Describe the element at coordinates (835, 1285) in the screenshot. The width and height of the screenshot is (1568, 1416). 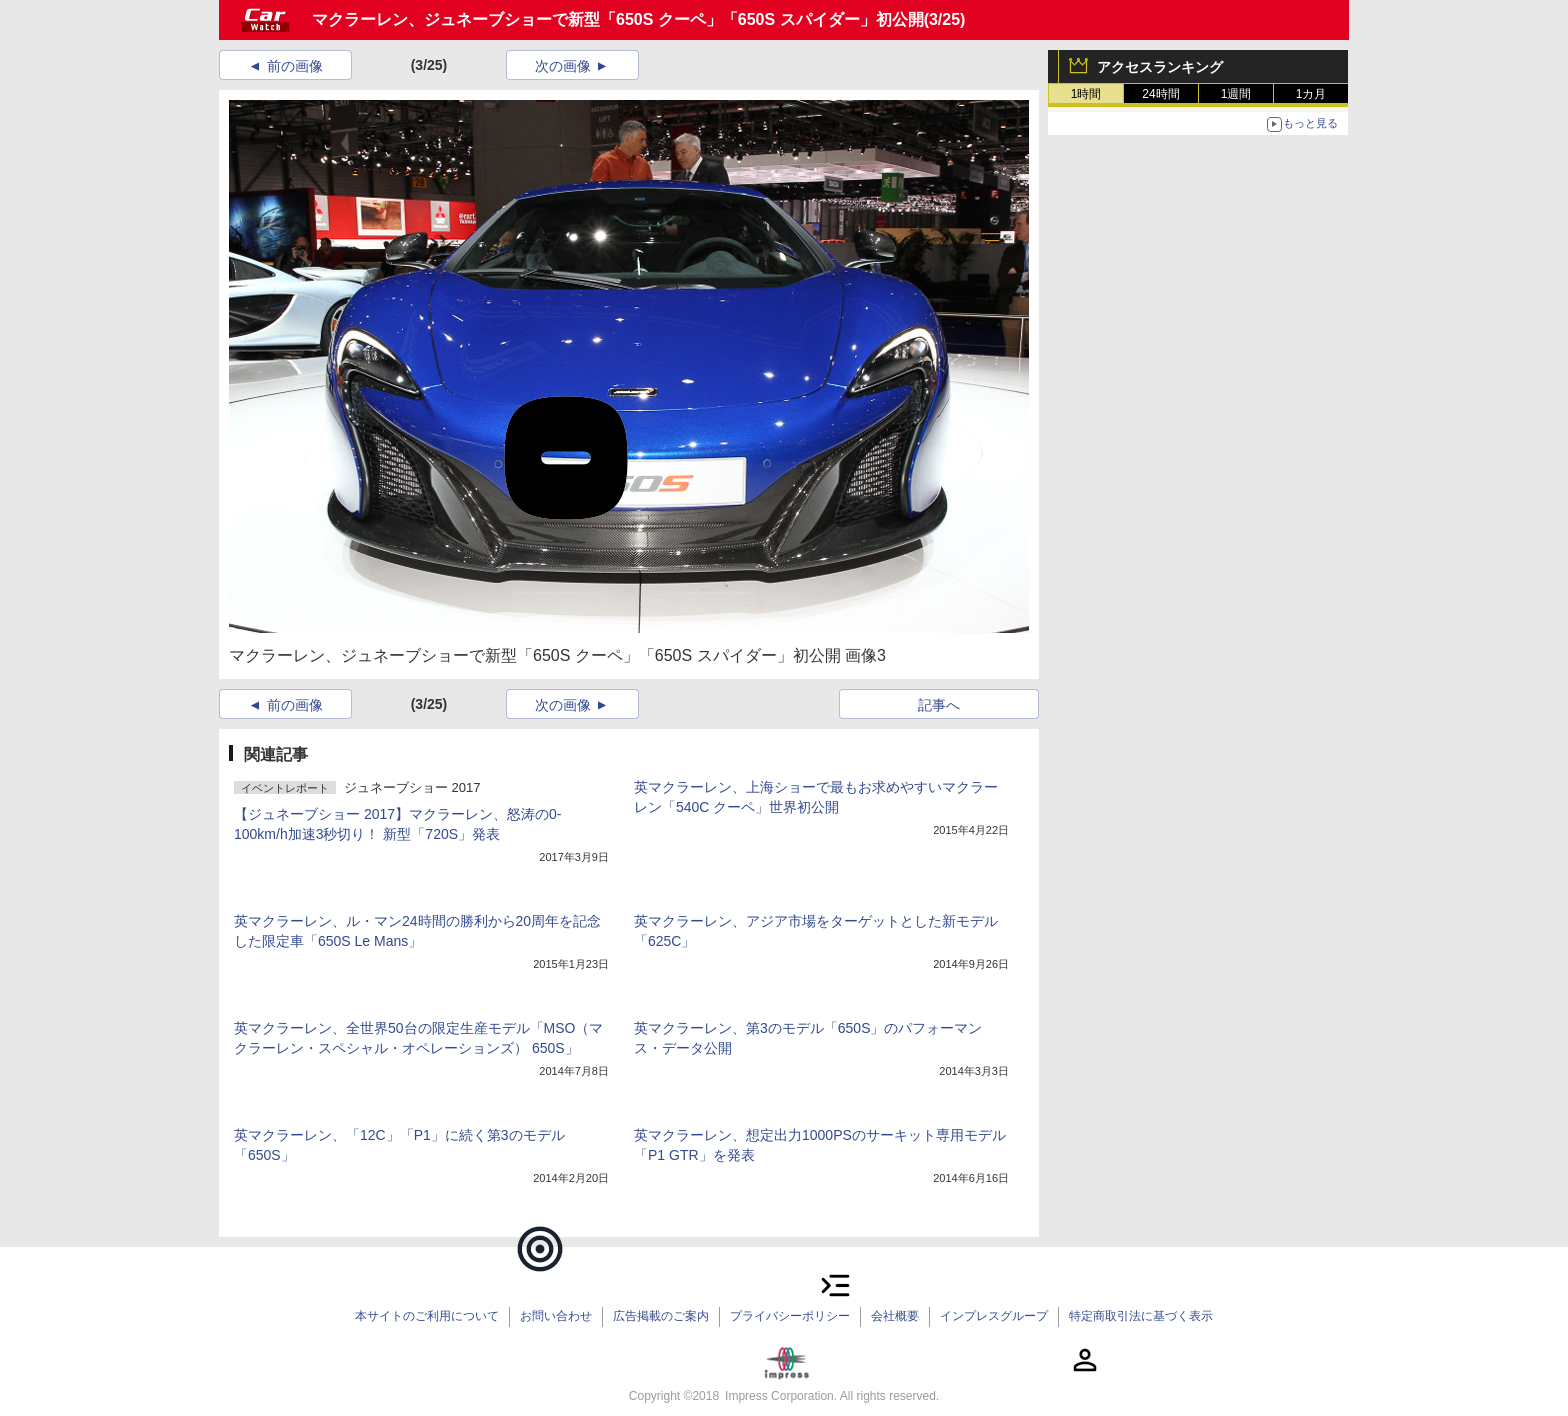
I see `increase text indentation` at that location.